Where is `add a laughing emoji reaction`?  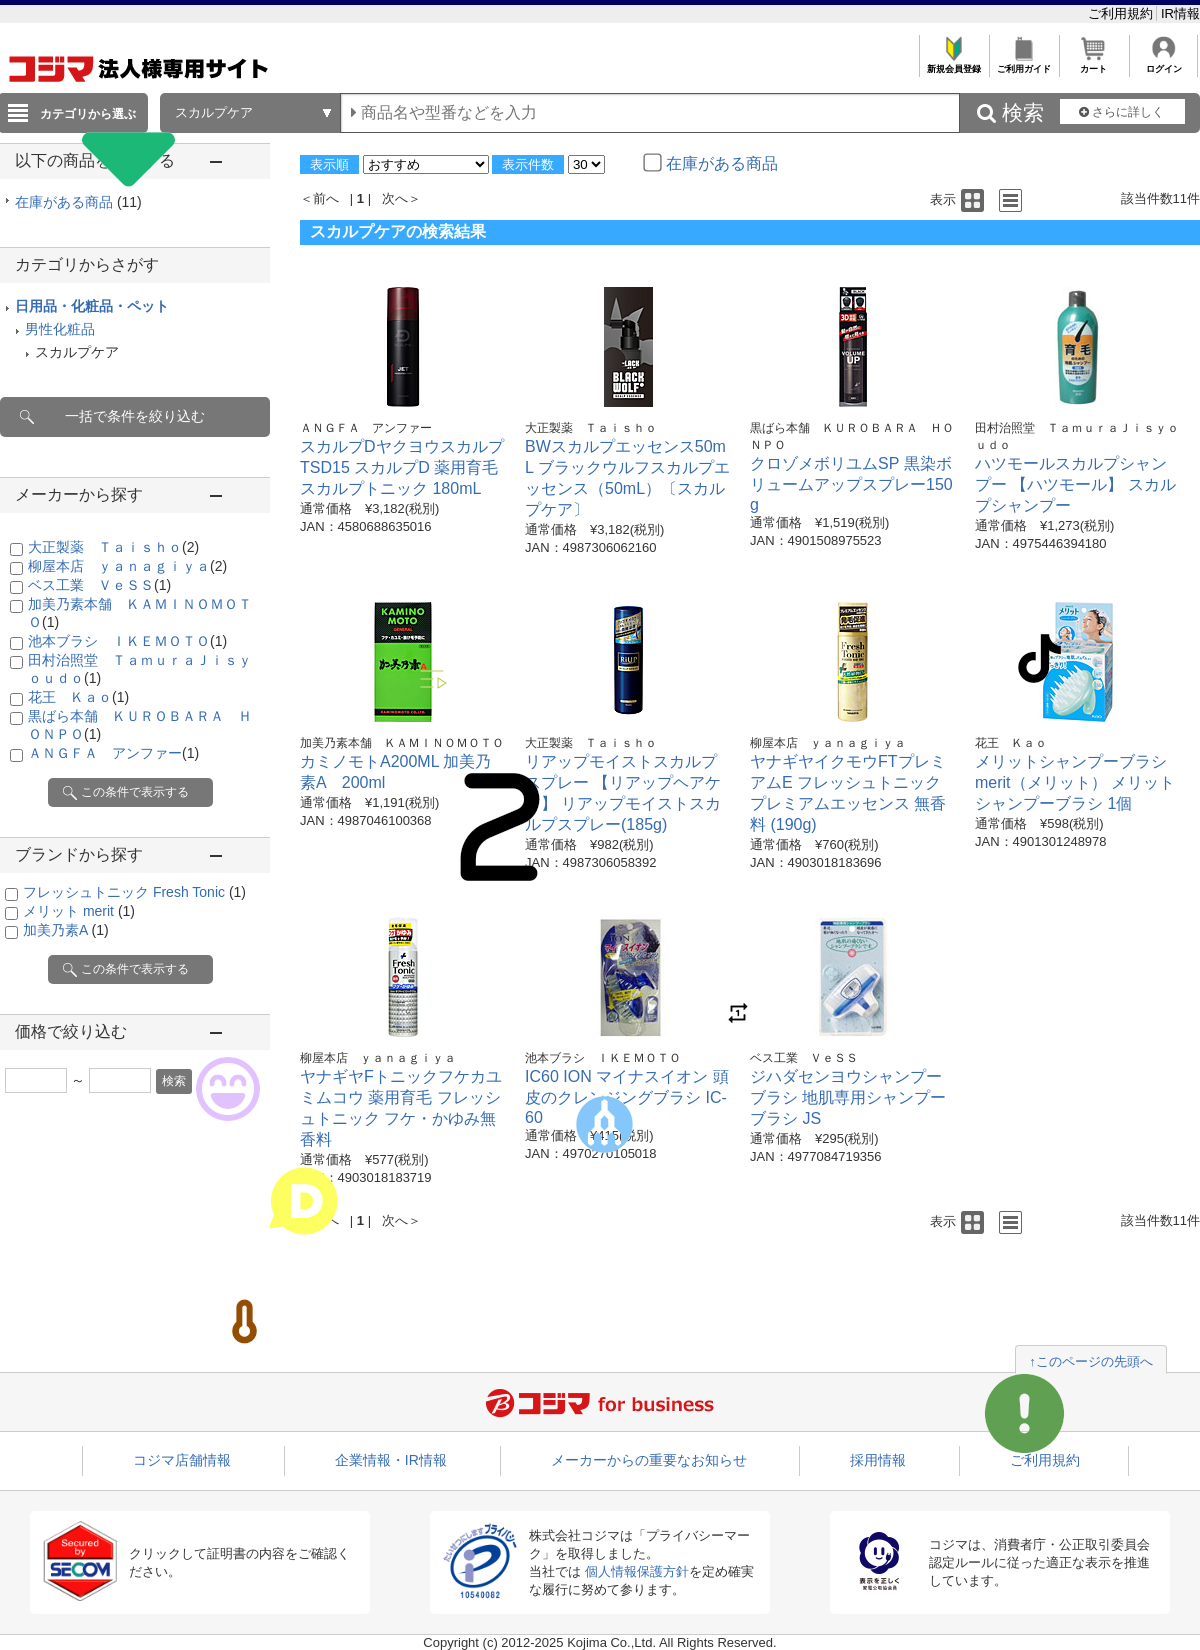
add a laughing emoji reaction is located at coordinates (228, 1089).